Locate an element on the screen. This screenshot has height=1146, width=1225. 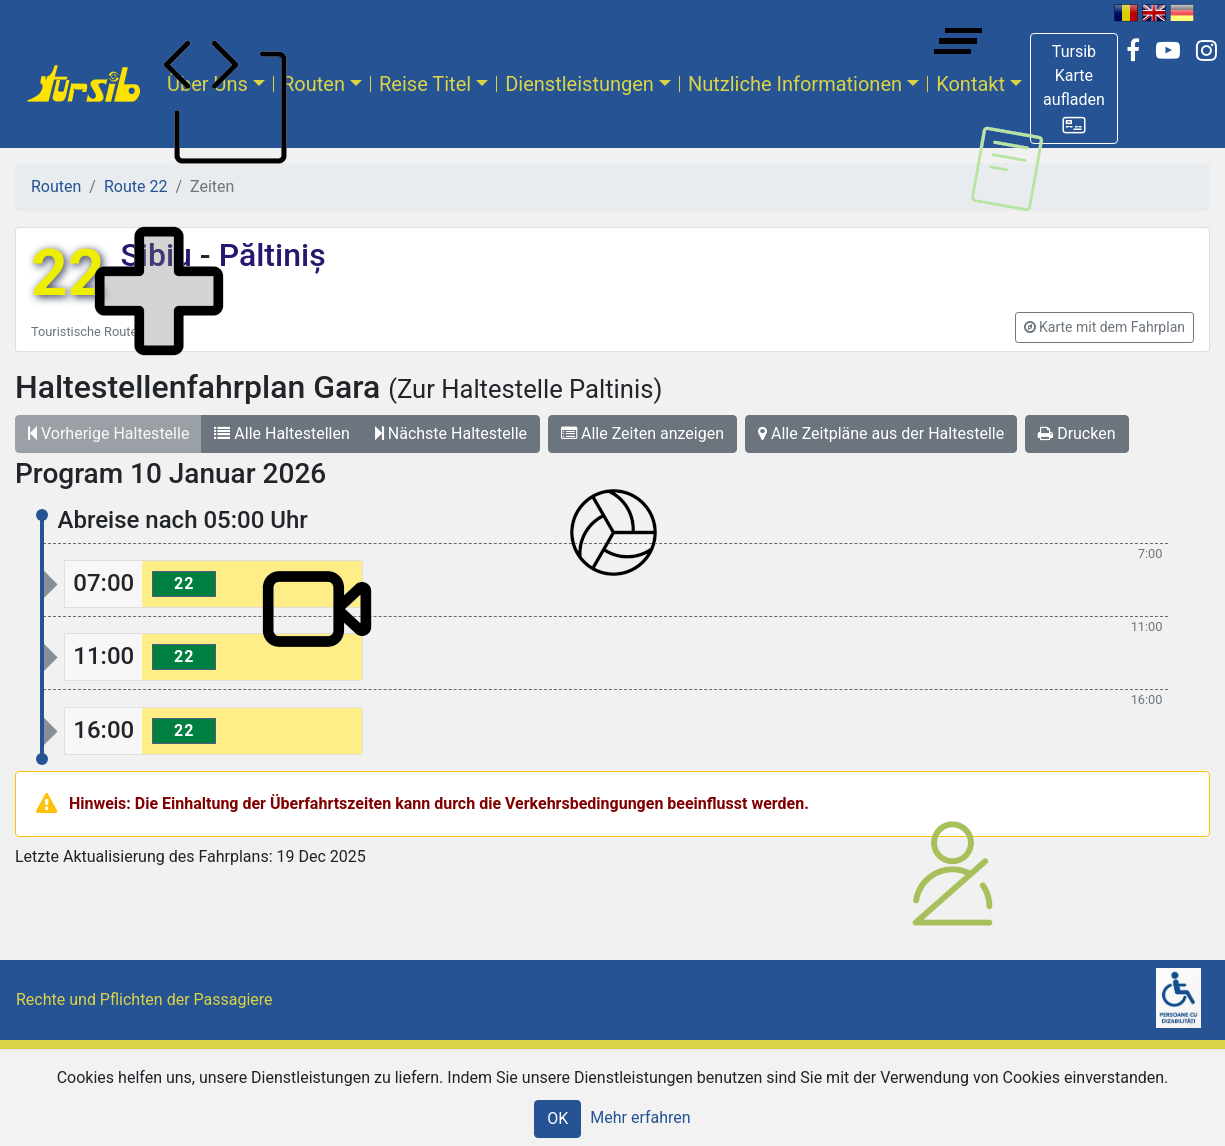
clear all notifications or messages is located at coordinates (958, 41).